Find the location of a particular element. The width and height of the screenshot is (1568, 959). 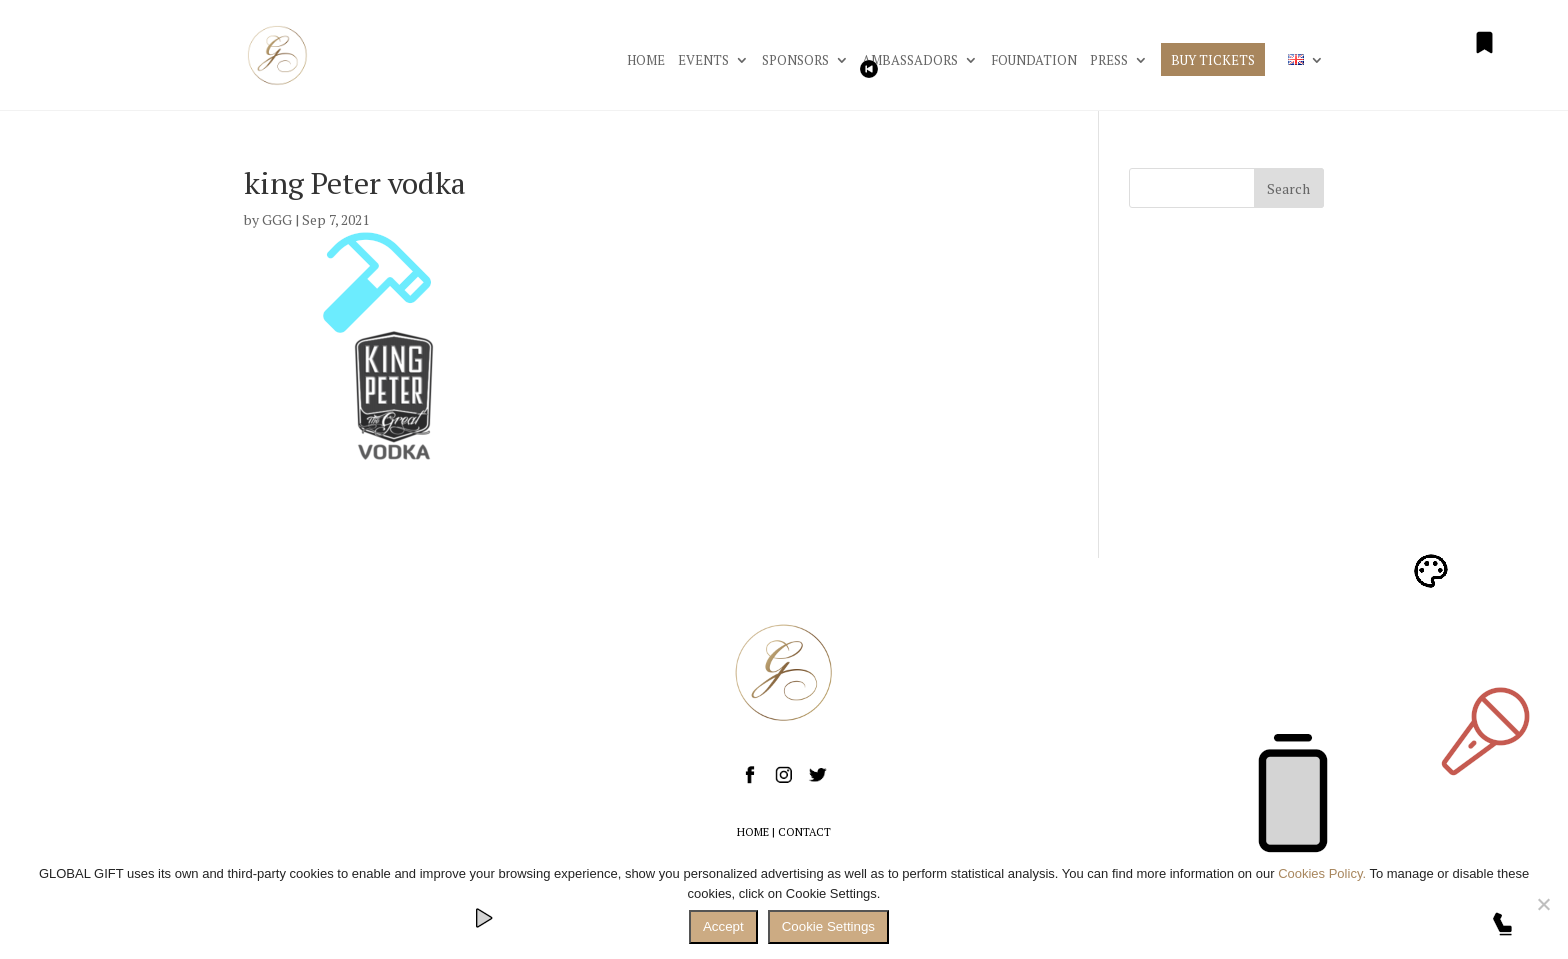

play media or start video is located at coordinates (482, 918).